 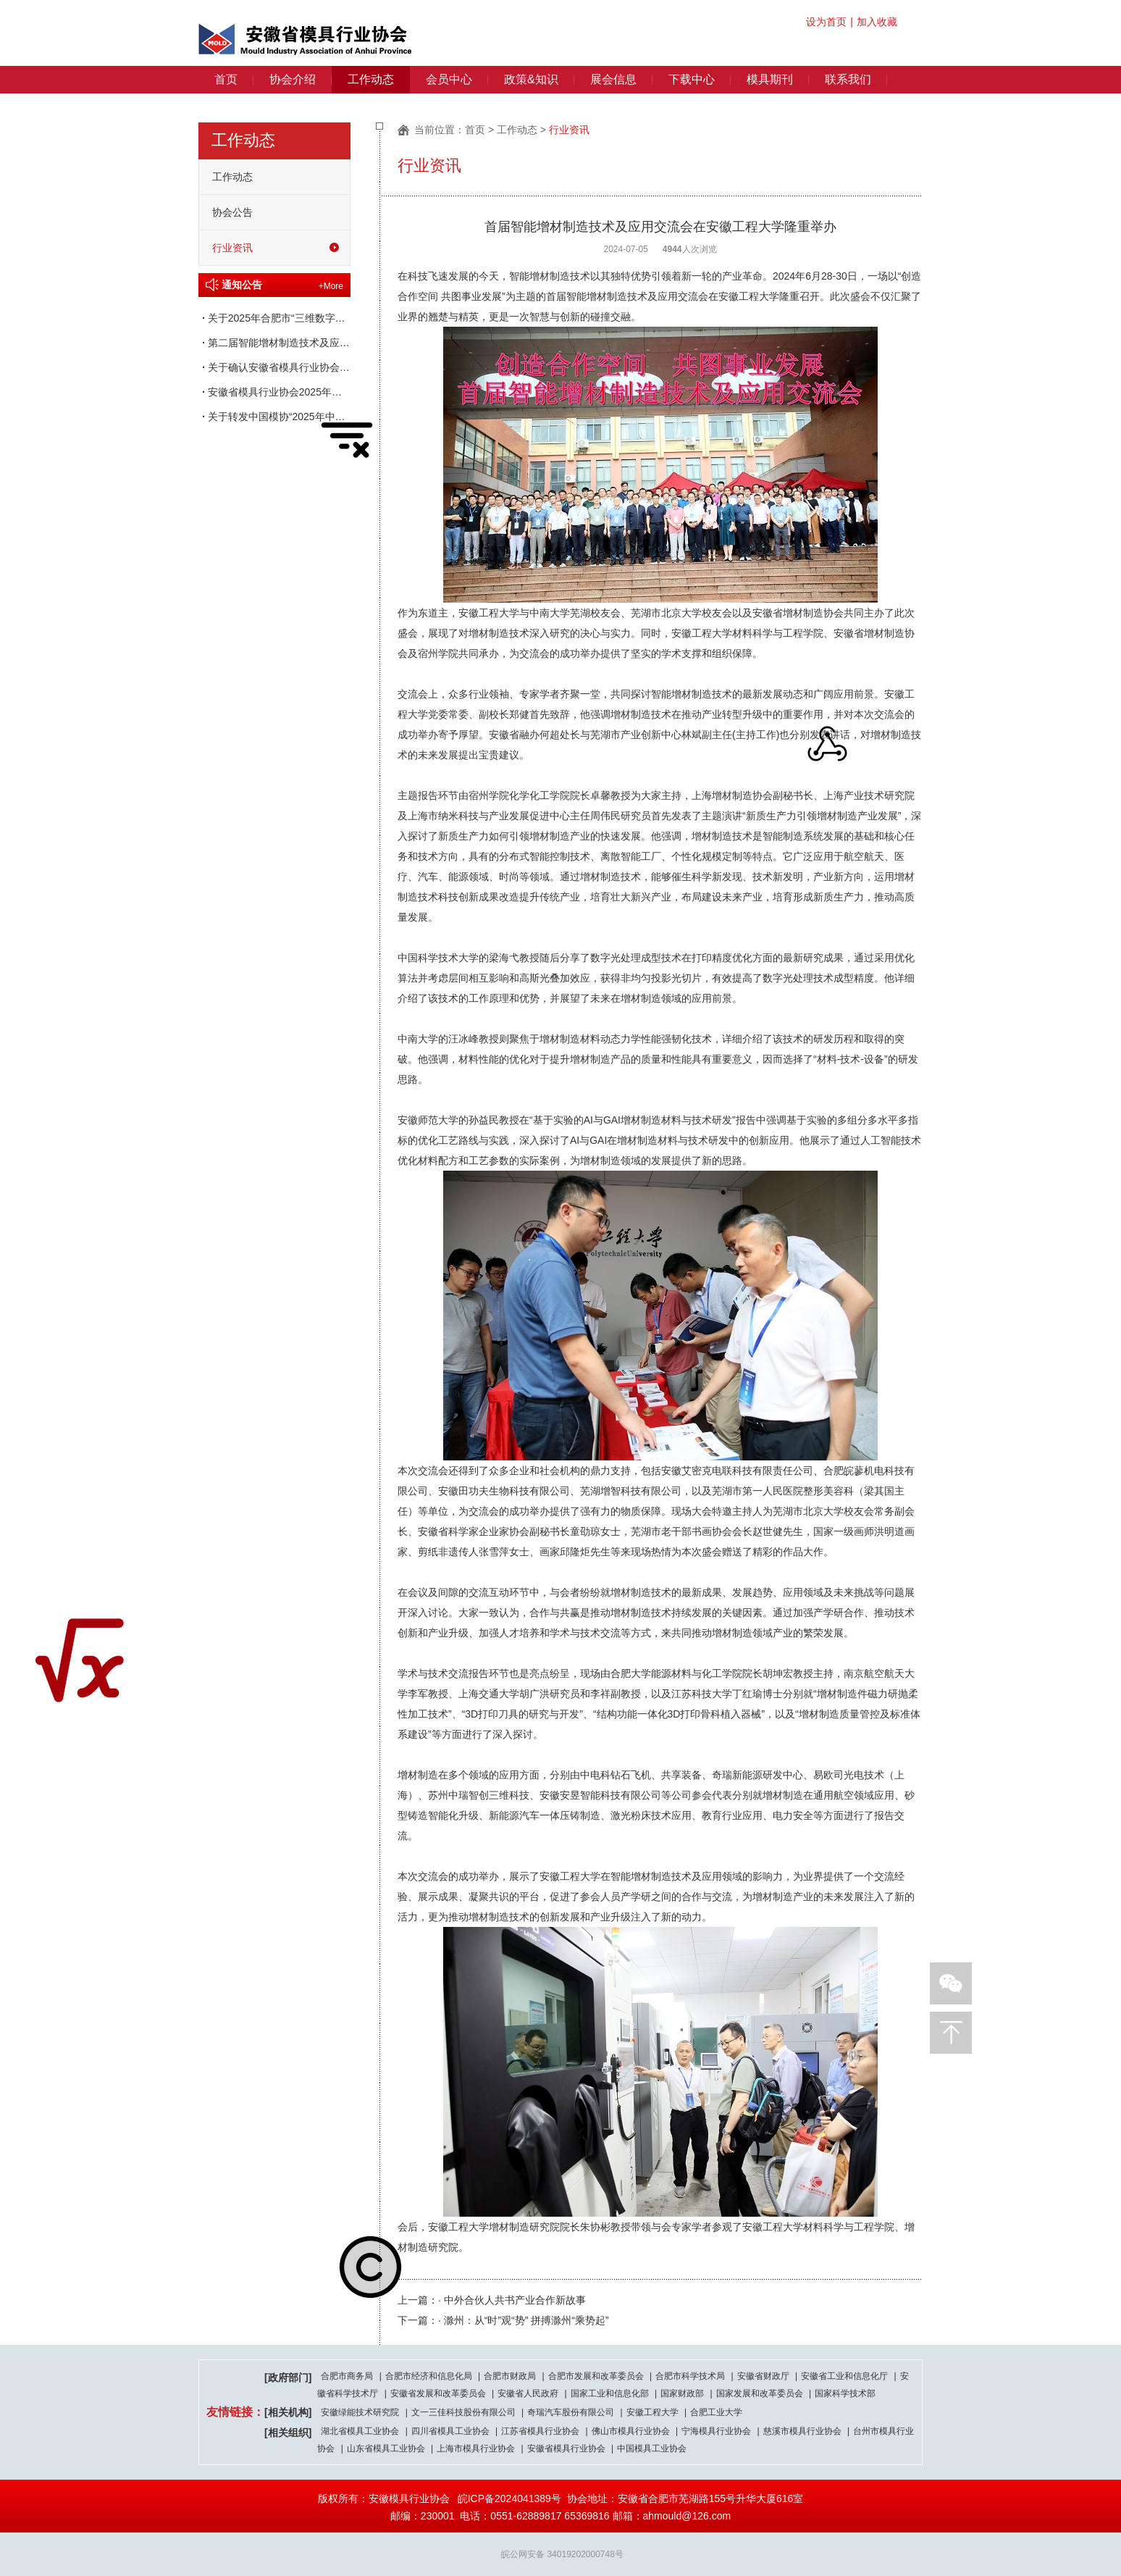 I want to click on access square root calculator function, so click(x=82, y=1660).